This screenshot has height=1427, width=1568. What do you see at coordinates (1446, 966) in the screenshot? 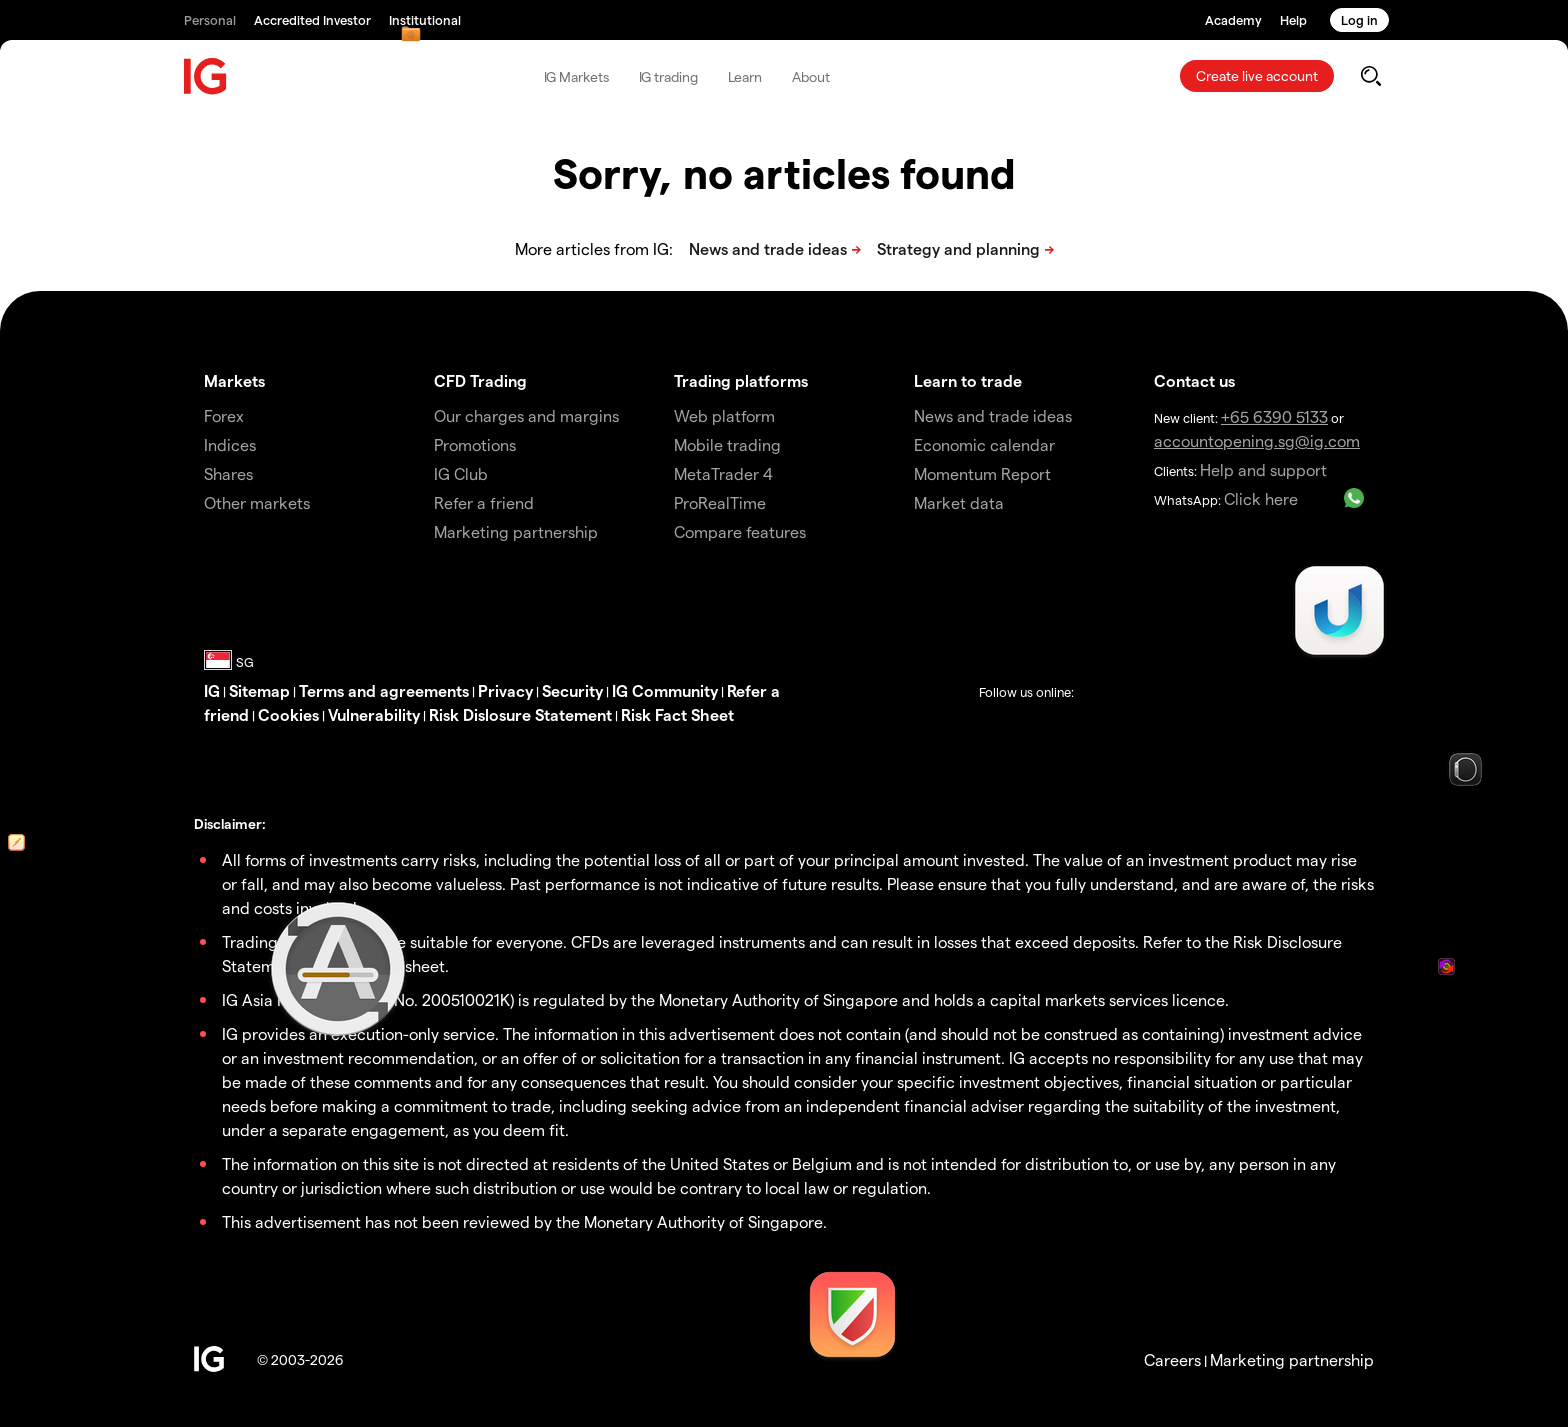
I see `open gabutdm download manager app` at bounding box center [1446, 966].